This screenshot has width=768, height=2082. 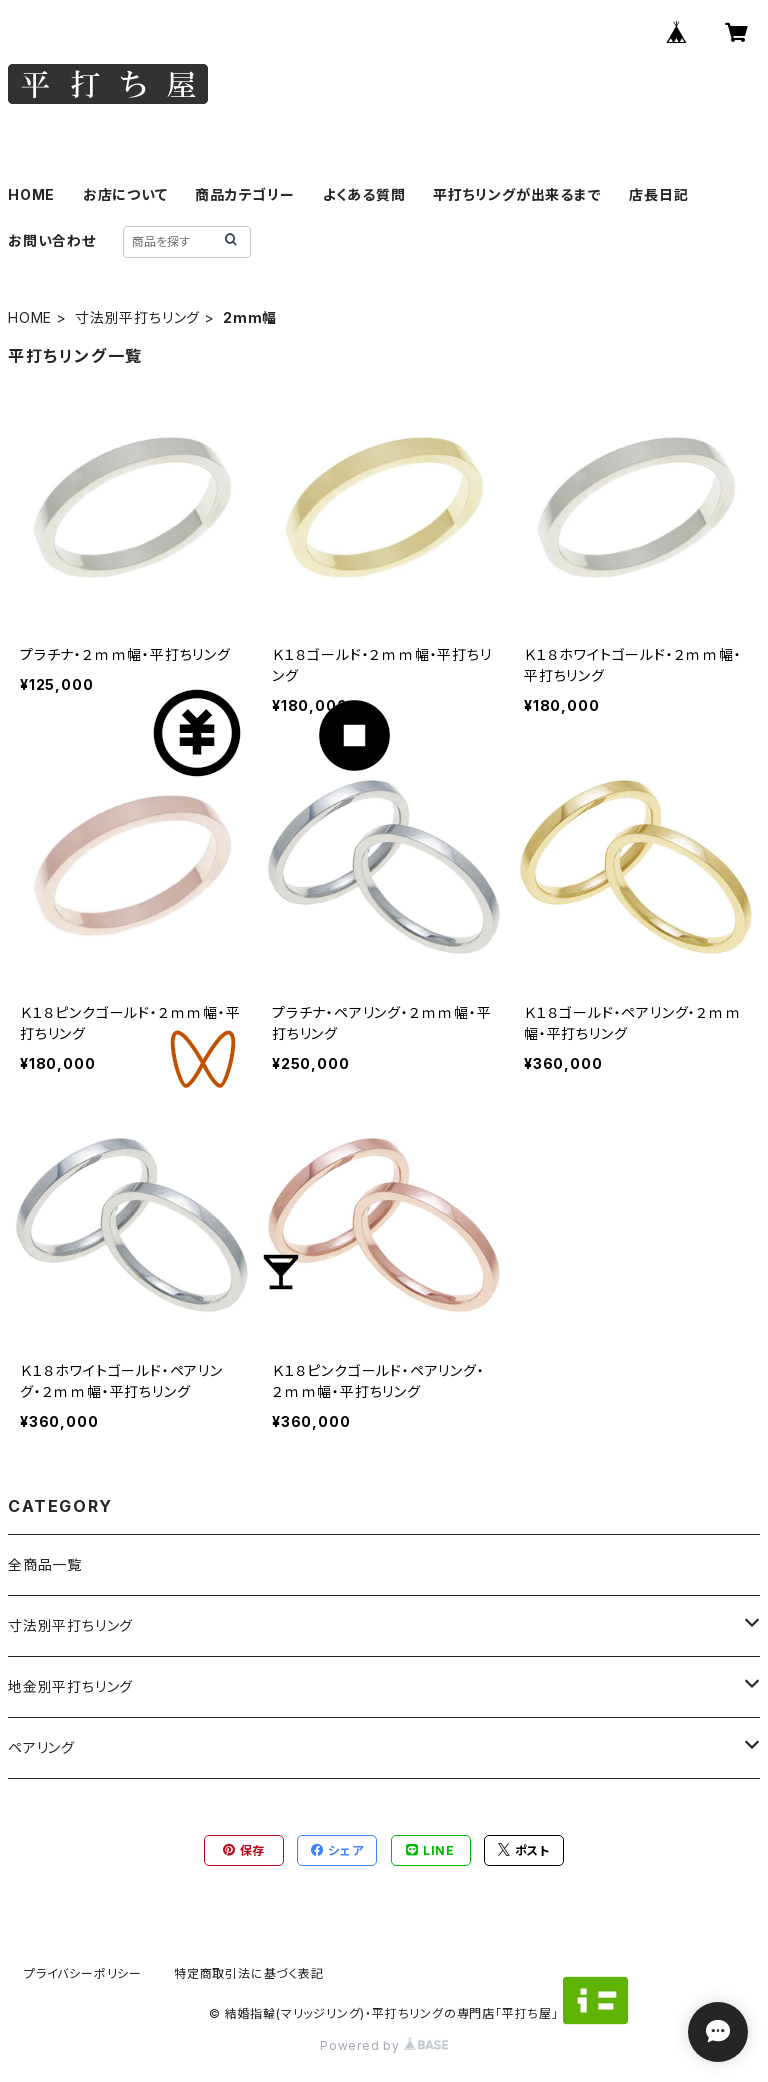 What do you see at coordinates (203, 1059) in the screenshot?
I see `open wechat channels` at bounding box center [203, 1059].